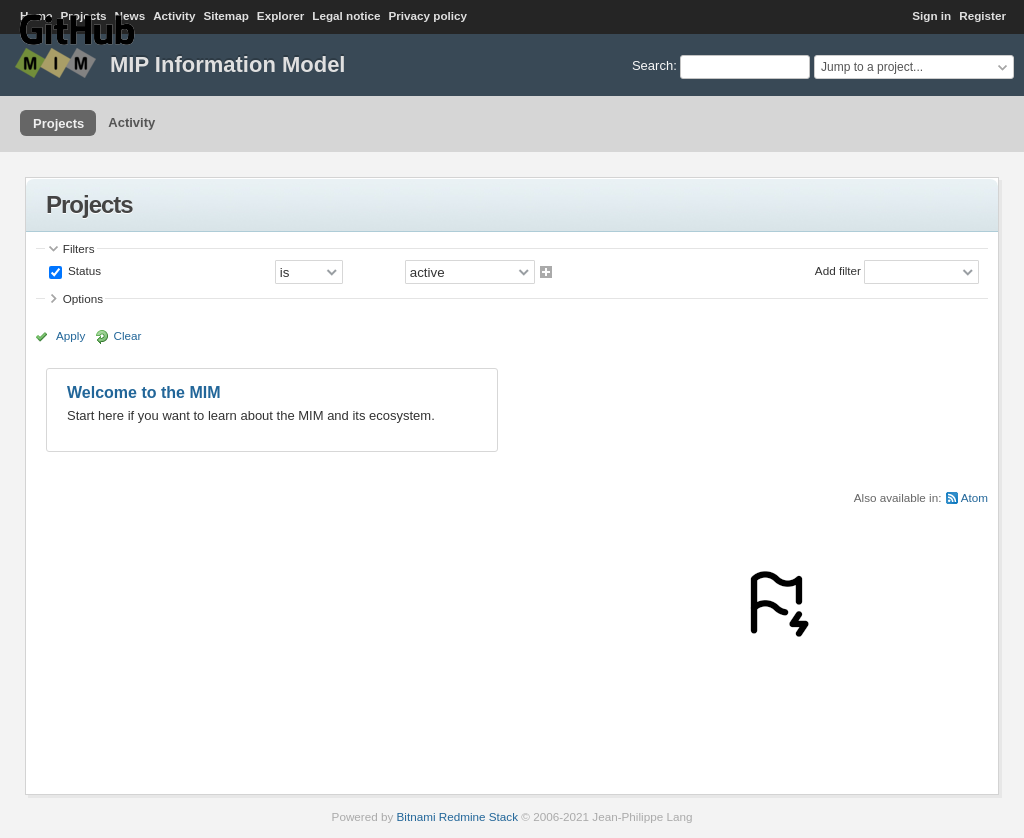 Image resolution: width=1024 pixels, height=838 pixels. I want to click on link to GitHub repository, so click(78, 29).